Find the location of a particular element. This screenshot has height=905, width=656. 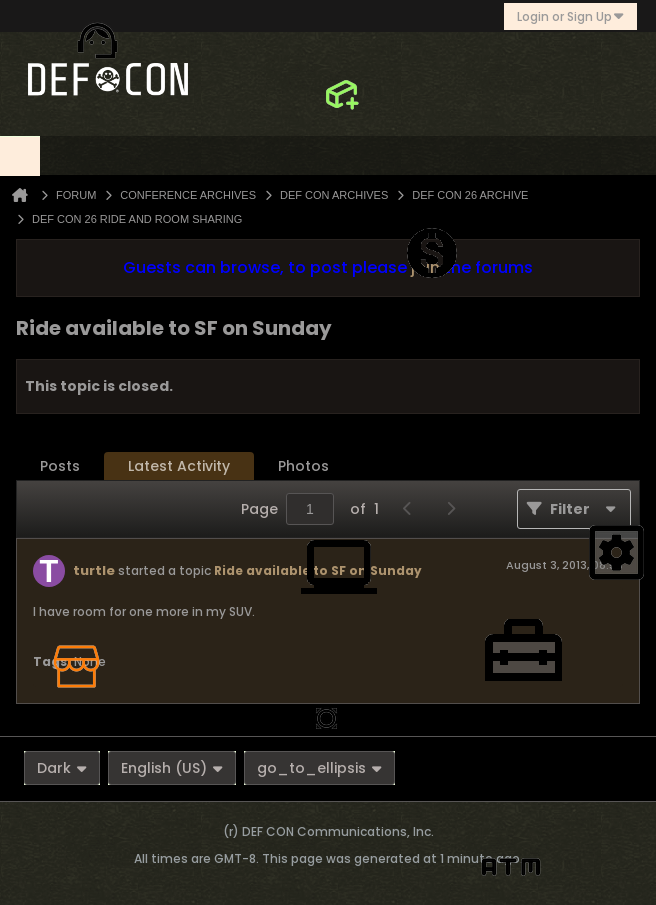

access application settings is located at coordinates (616, 552).